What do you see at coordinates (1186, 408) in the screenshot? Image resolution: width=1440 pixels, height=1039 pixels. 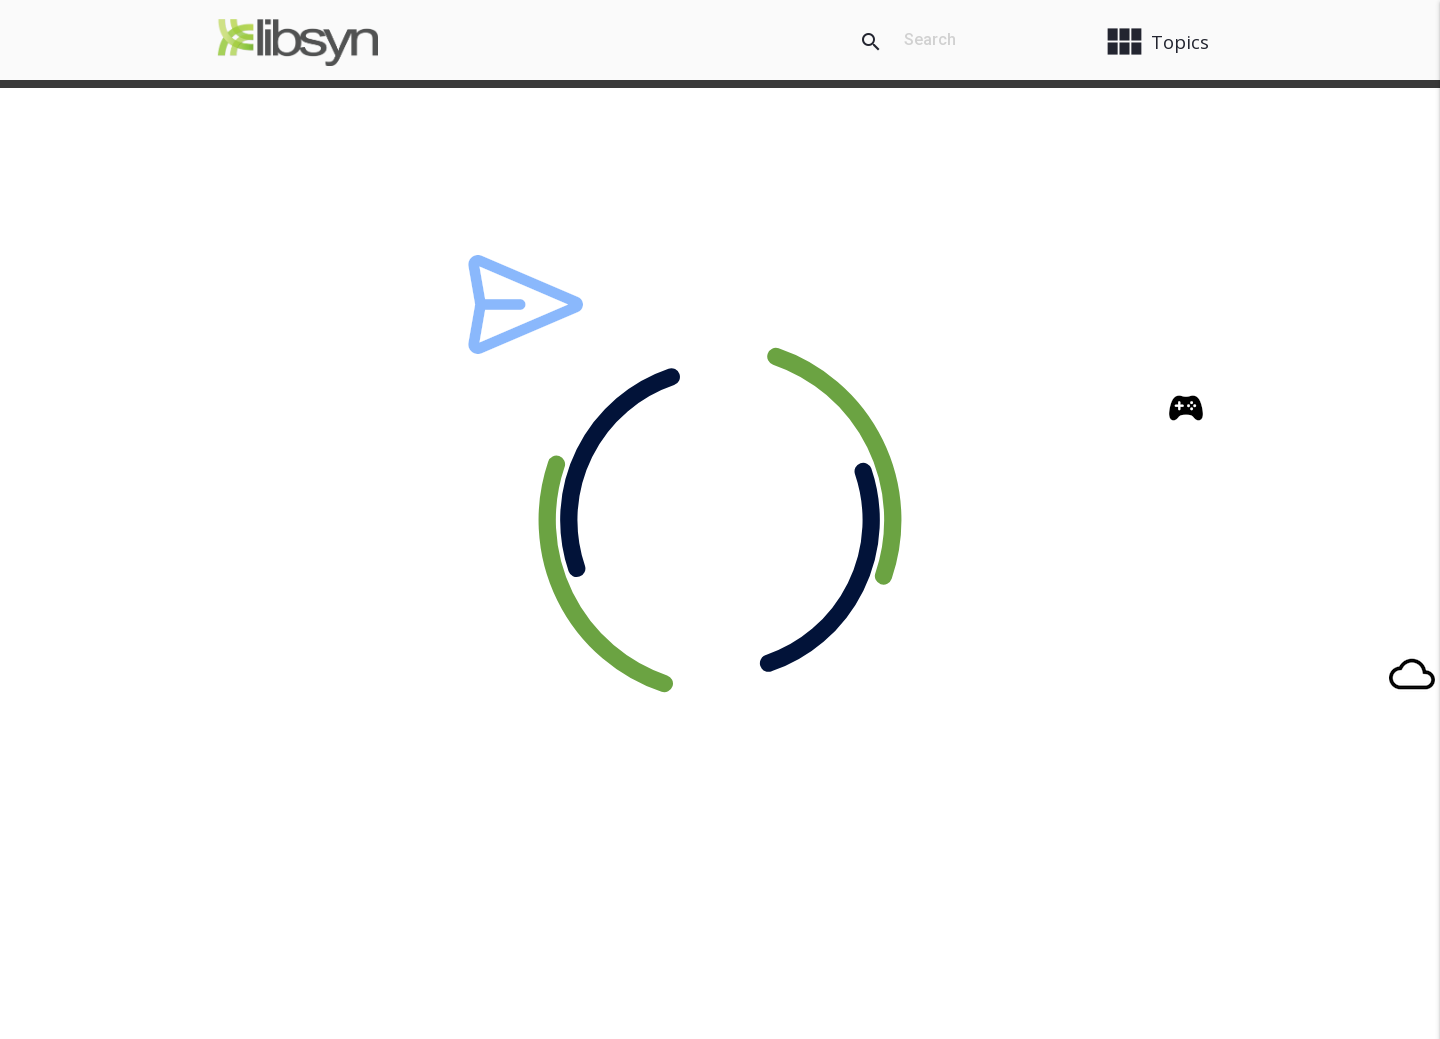 I see `access gaming features or settings` at bounding box center [1186, 408].